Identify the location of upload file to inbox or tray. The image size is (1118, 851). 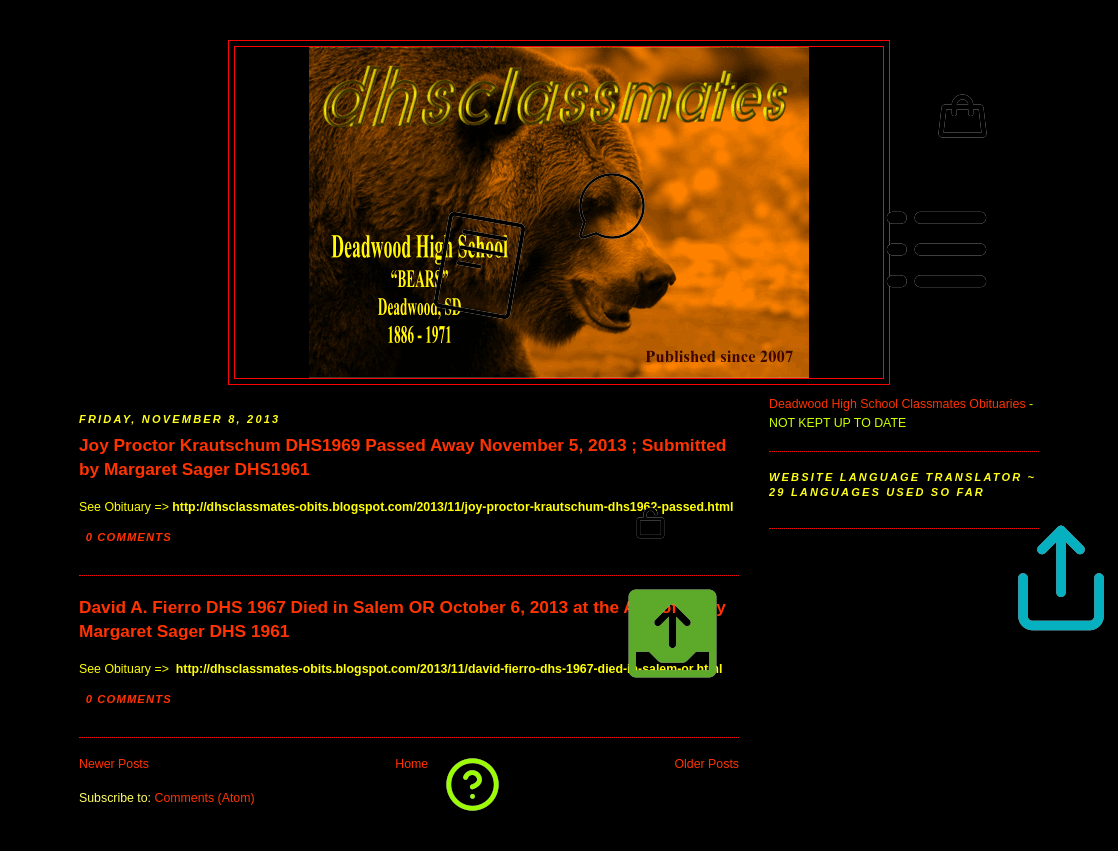
(672, 633).